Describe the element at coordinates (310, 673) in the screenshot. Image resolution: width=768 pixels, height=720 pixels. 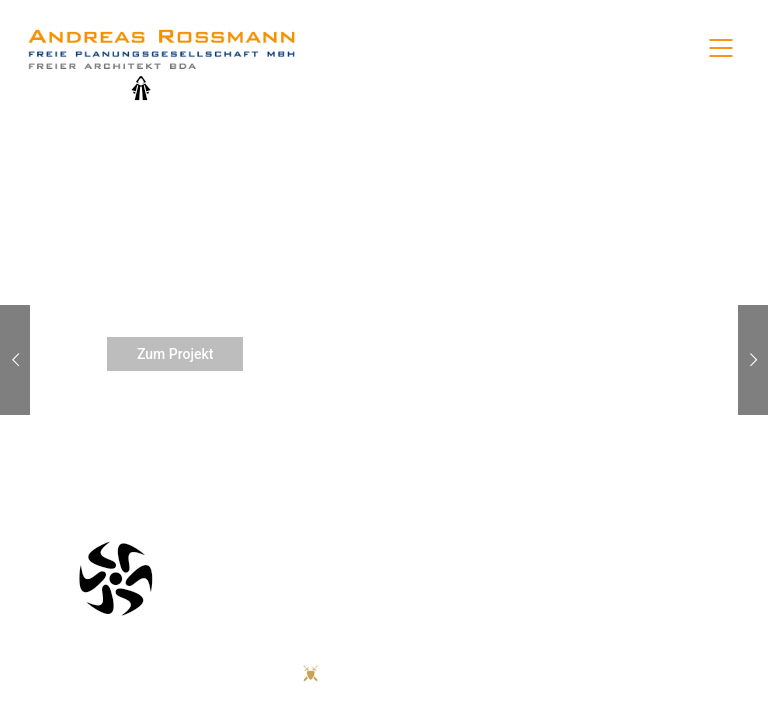
I see `access combat or battle features` at that location.